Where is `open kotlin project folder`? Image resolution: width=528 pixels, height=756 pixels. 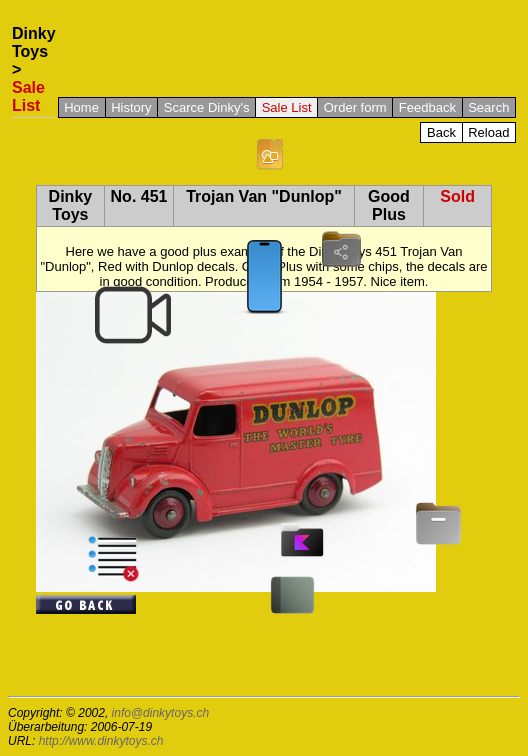
open kotlin project folder is located at coordinates (302, 541).